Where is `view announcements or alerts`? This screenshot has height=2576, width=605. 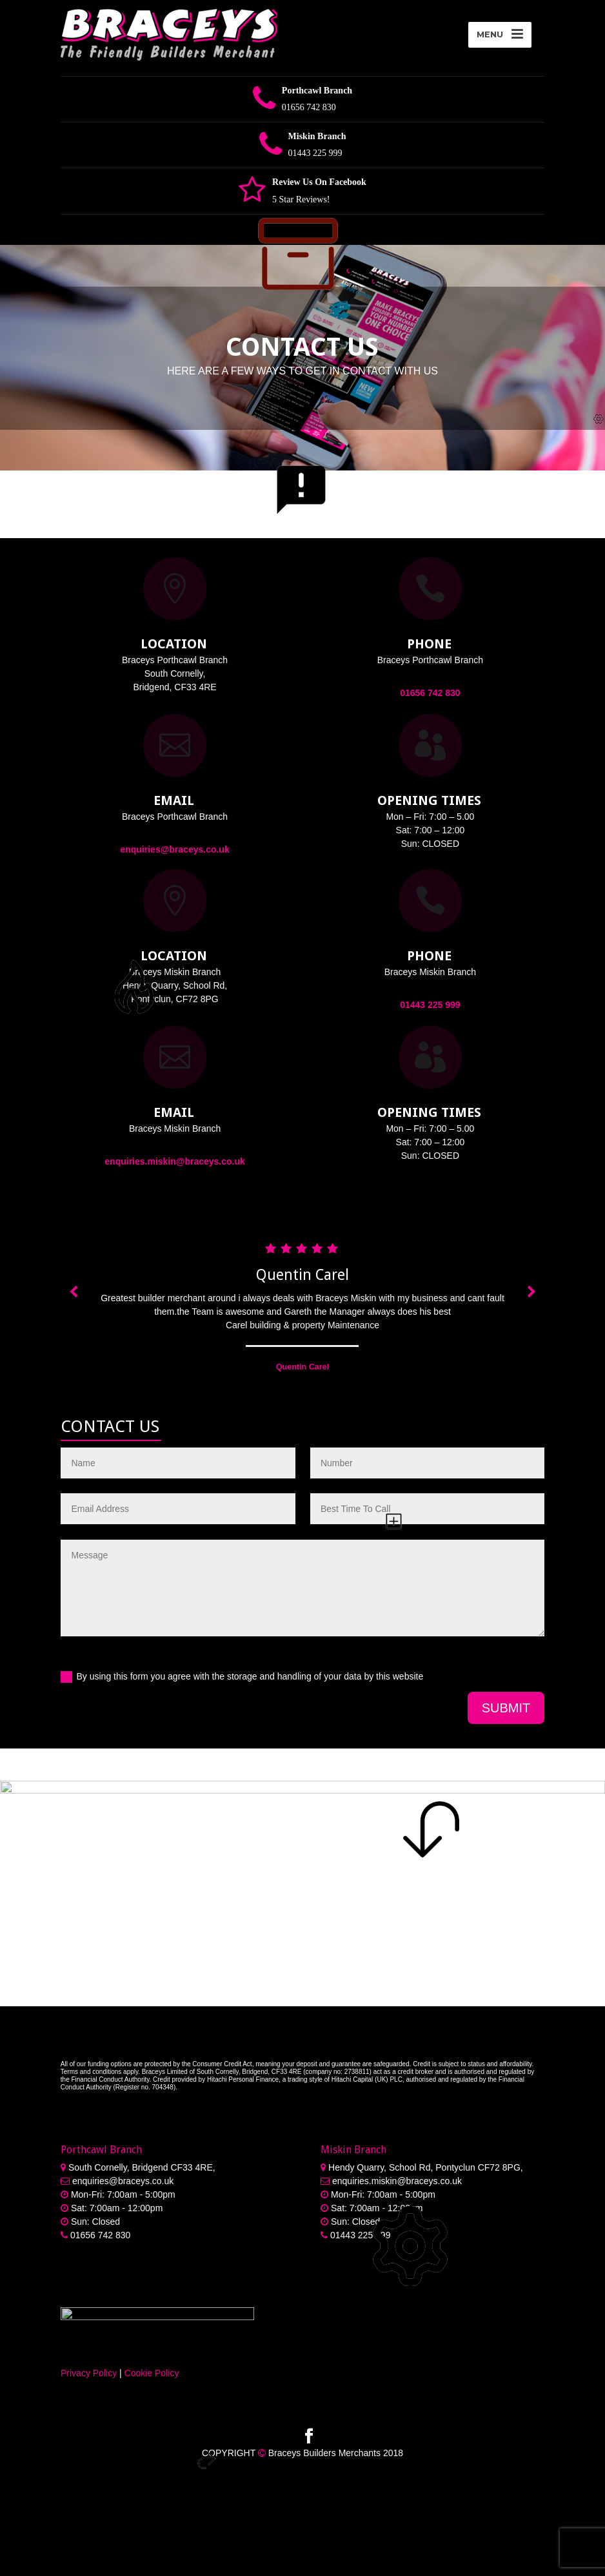 view announcements or alerts is located at coordinates (301, 490).